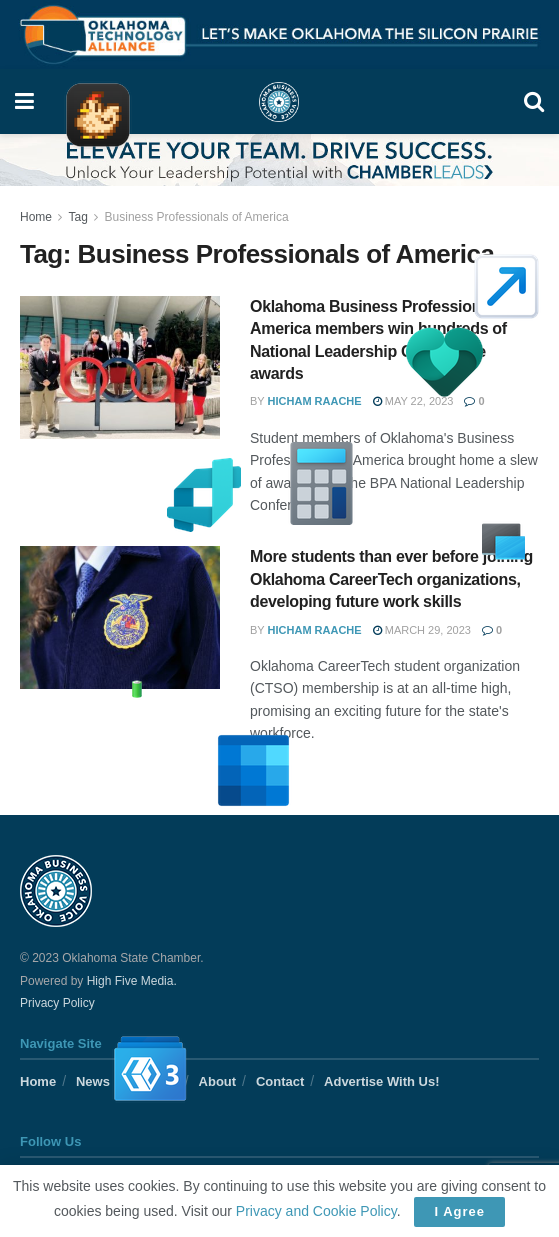 This screenshot has height=1237, width=559. What do you see at coordinates (98, 115) in the screenshot?
I see `launch Stardew Valley game` at bounding box center [98, 115].